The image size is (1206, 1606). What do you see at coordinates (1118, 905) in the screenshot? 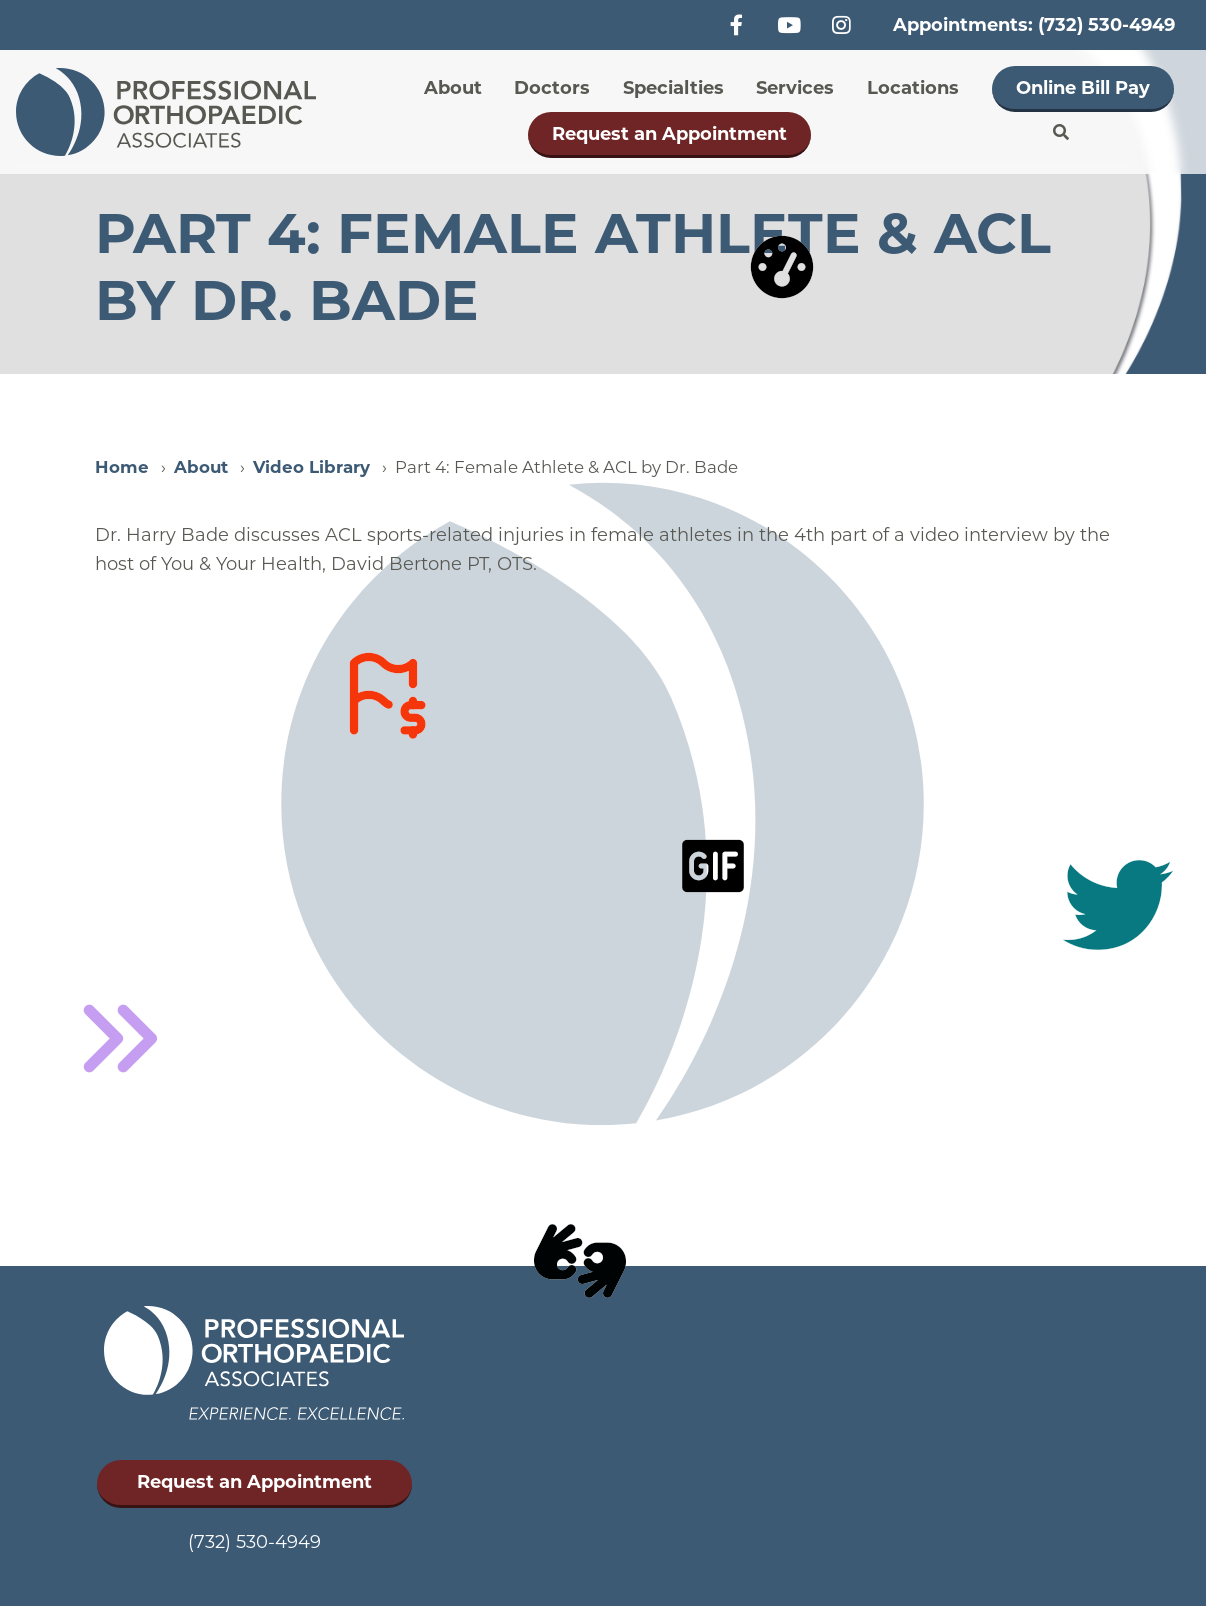
I see `share to twitter` at bounding box center [1118, 905].